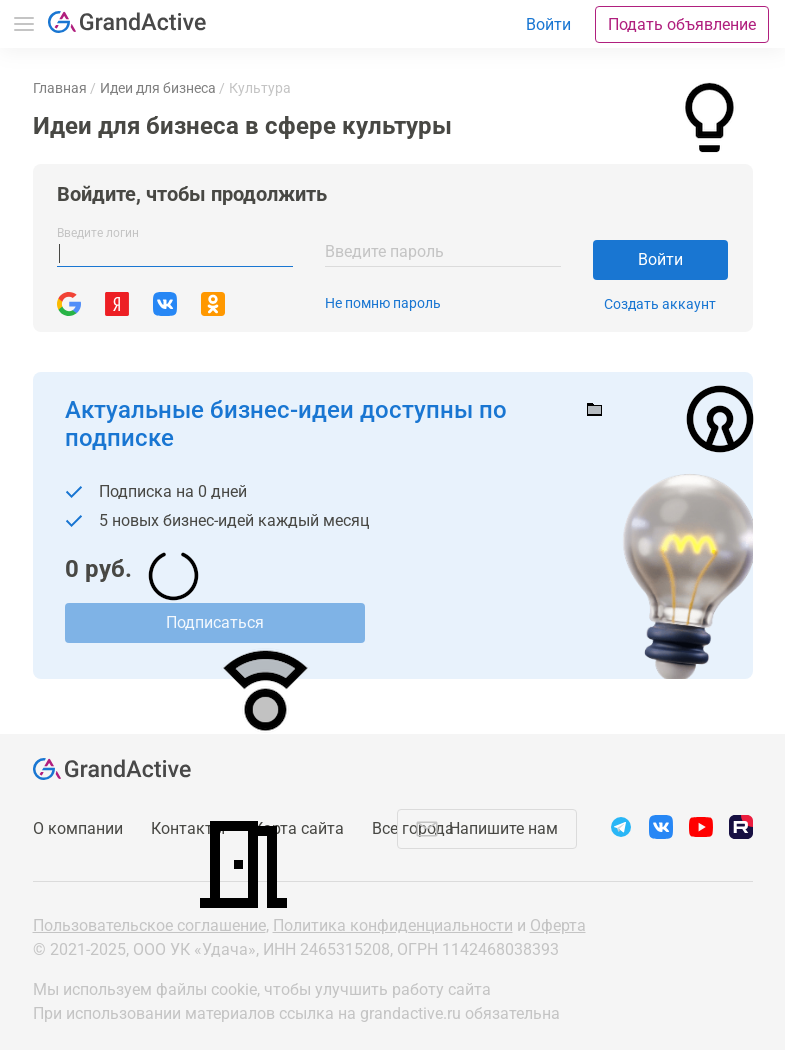  I want to click on connect to OpenVPN service, so click(720, 419).